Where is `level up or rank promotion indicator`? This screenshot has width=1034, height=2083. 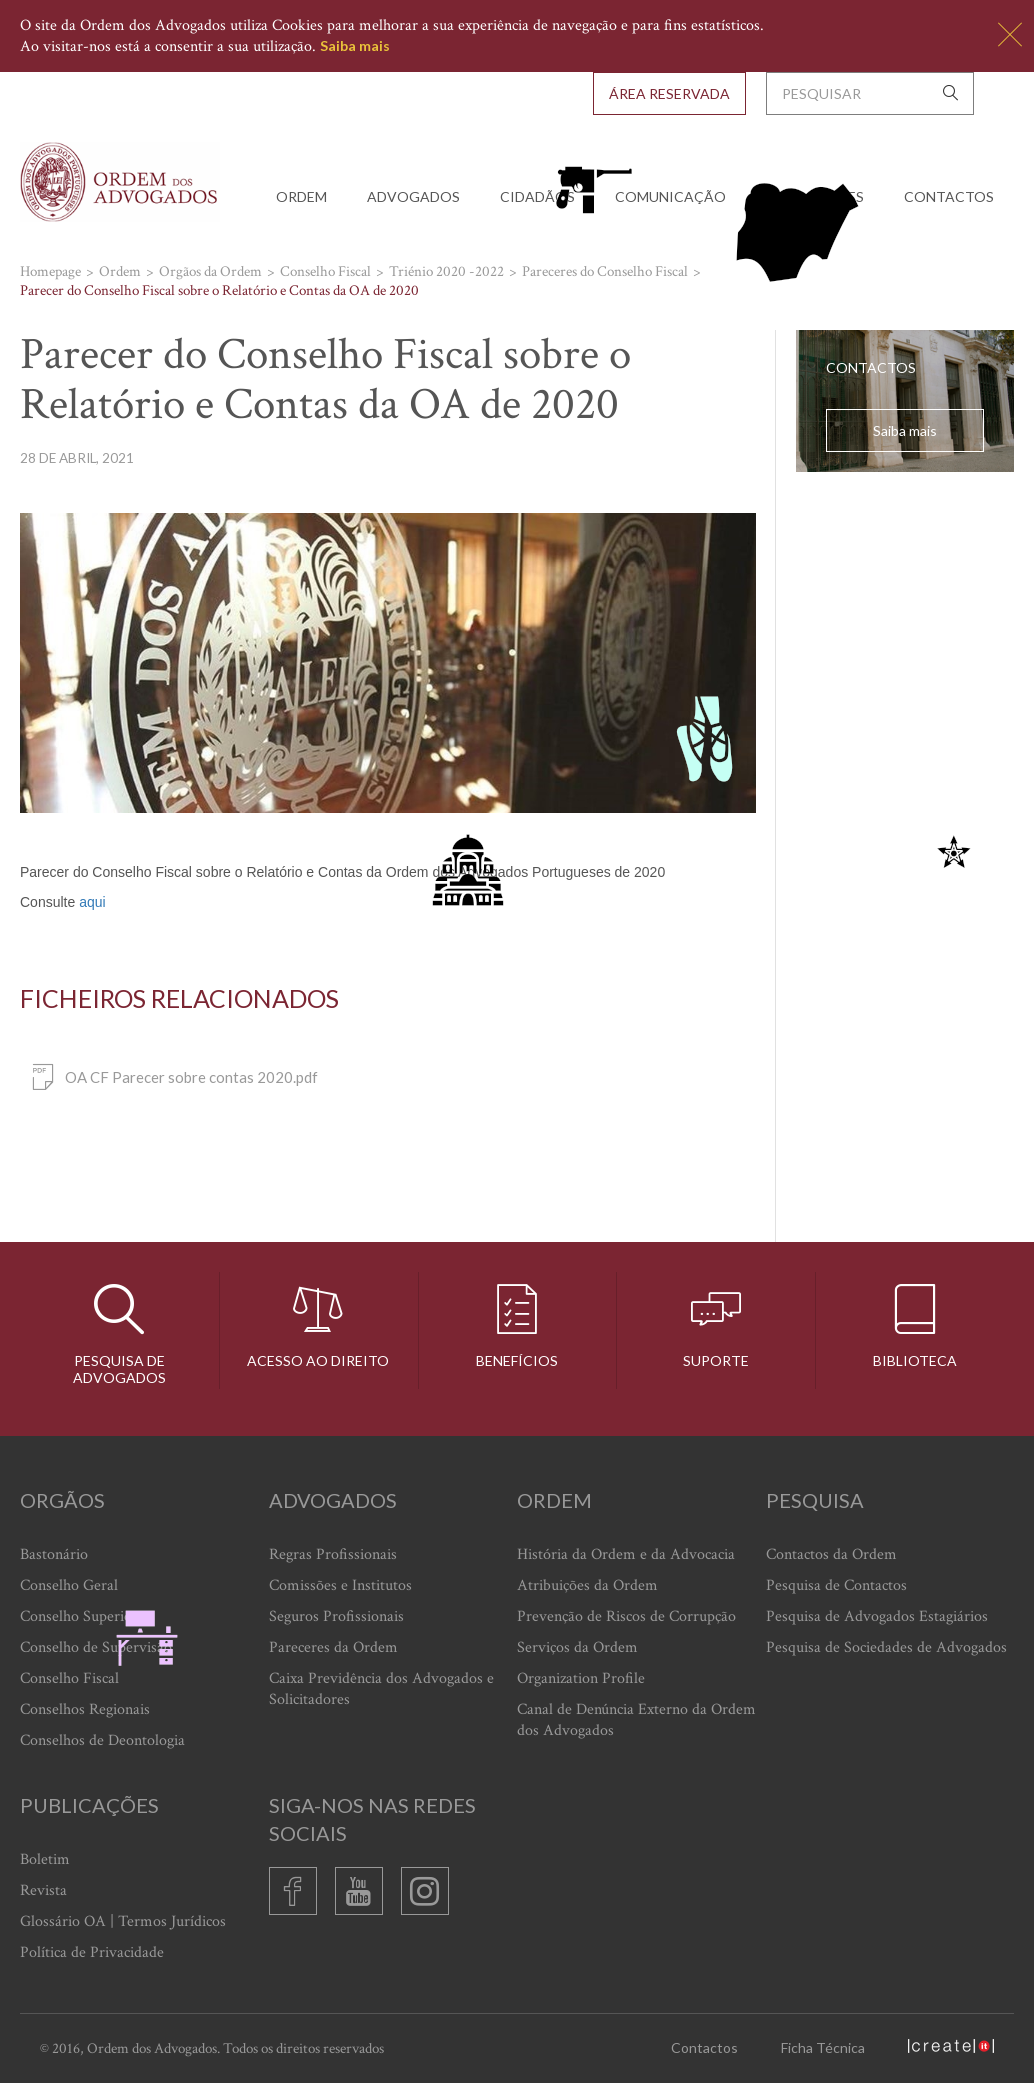 level up or rank promotion indicator is located at coordinates (954, 852).